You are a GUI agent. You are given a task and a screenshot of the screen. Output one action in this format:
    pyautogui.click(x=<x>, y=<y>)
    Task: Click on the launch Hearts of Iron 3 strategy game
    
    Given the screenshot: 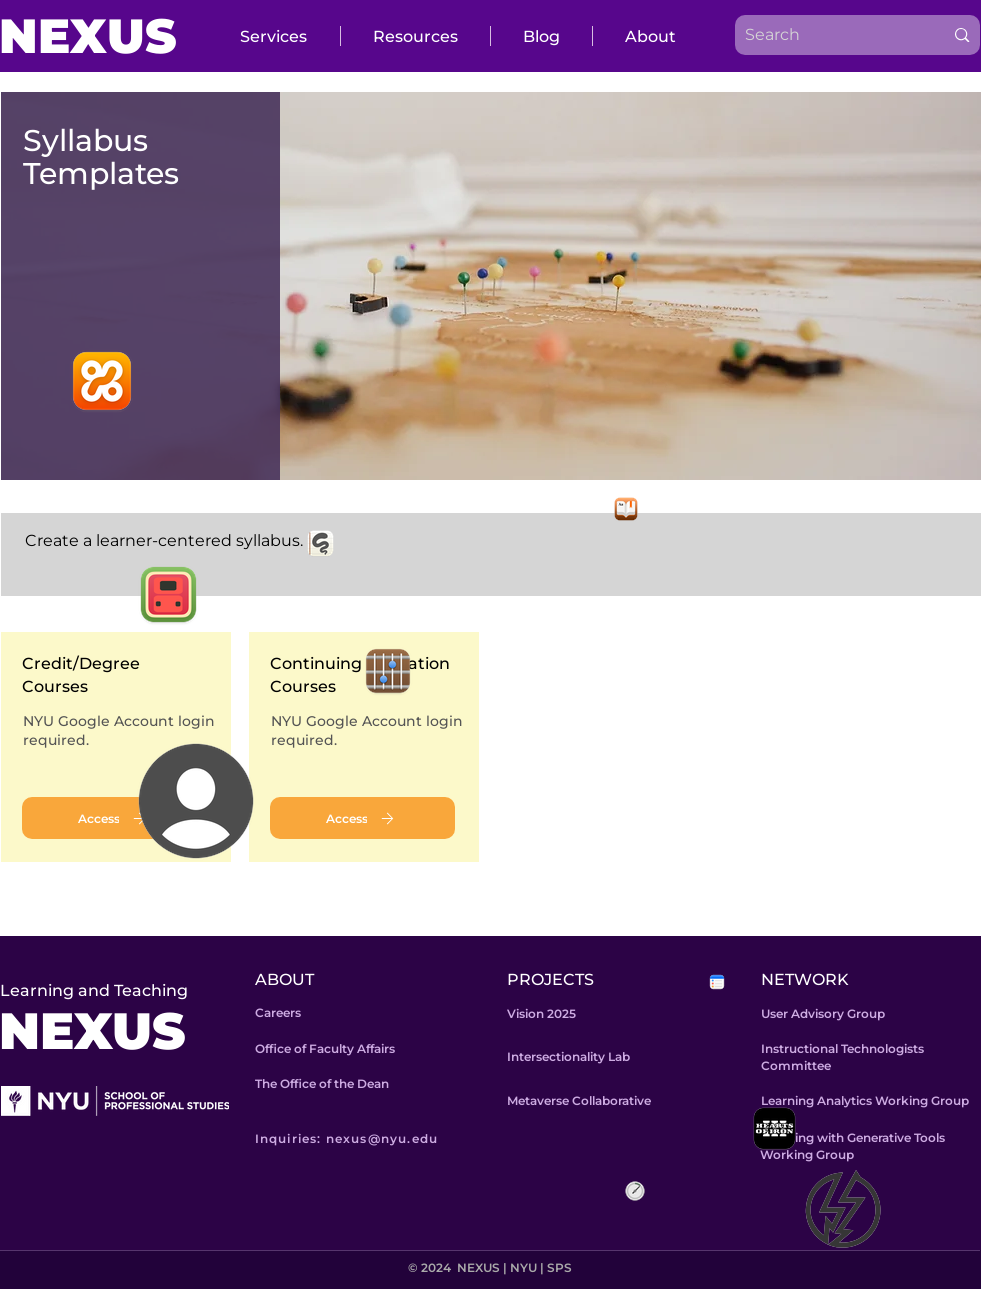 What is the action you would take?
    pyautogui.click(x=774, y=1128)
    